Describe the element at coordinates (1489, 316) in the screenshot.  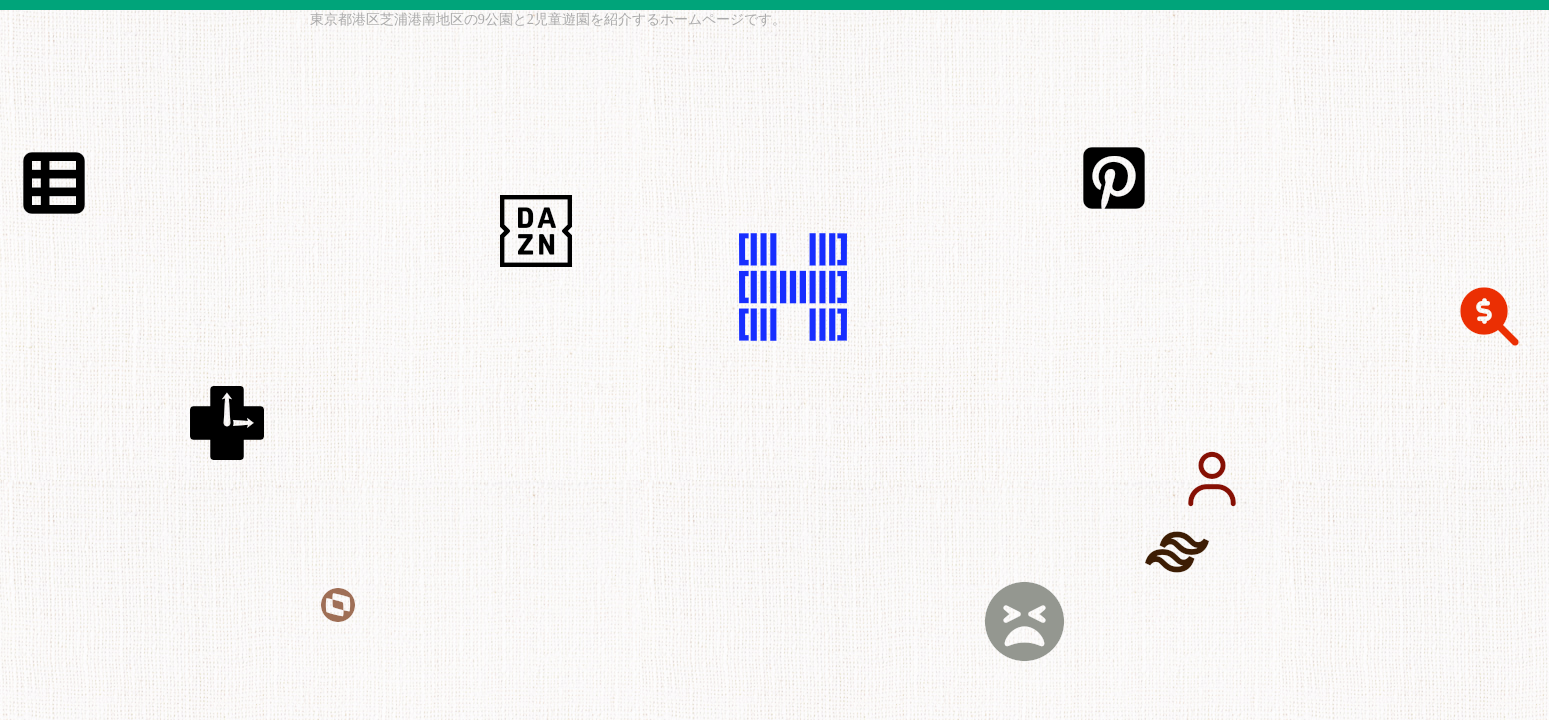
I see `search for prices or financial information` at that location.